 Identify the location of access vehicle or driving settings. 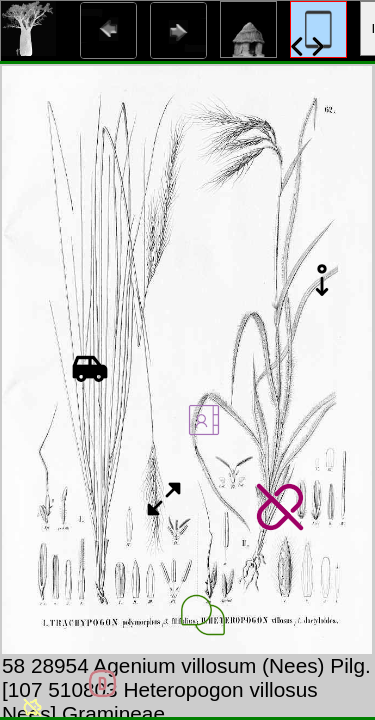
(90, 368).